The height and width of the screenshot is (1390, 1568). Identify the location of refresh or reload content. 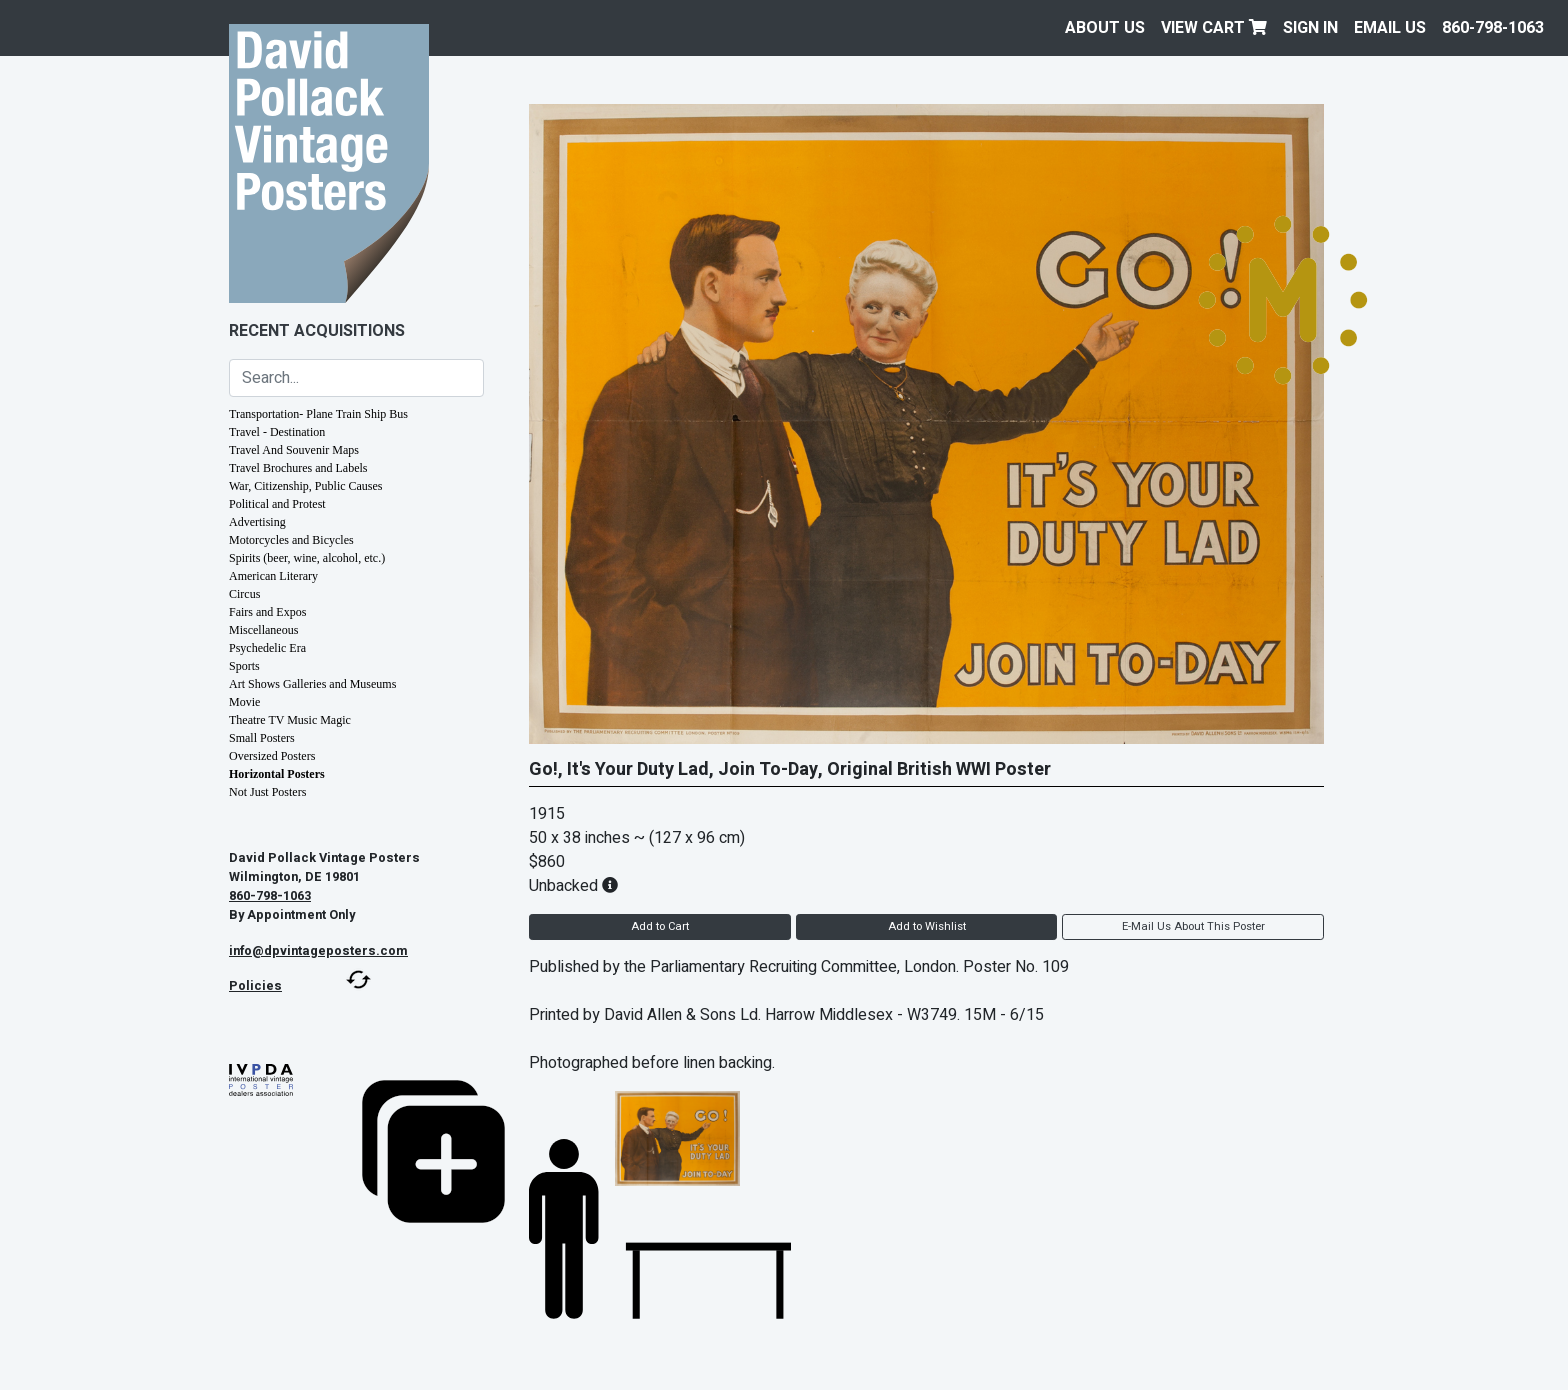
(358, 979).